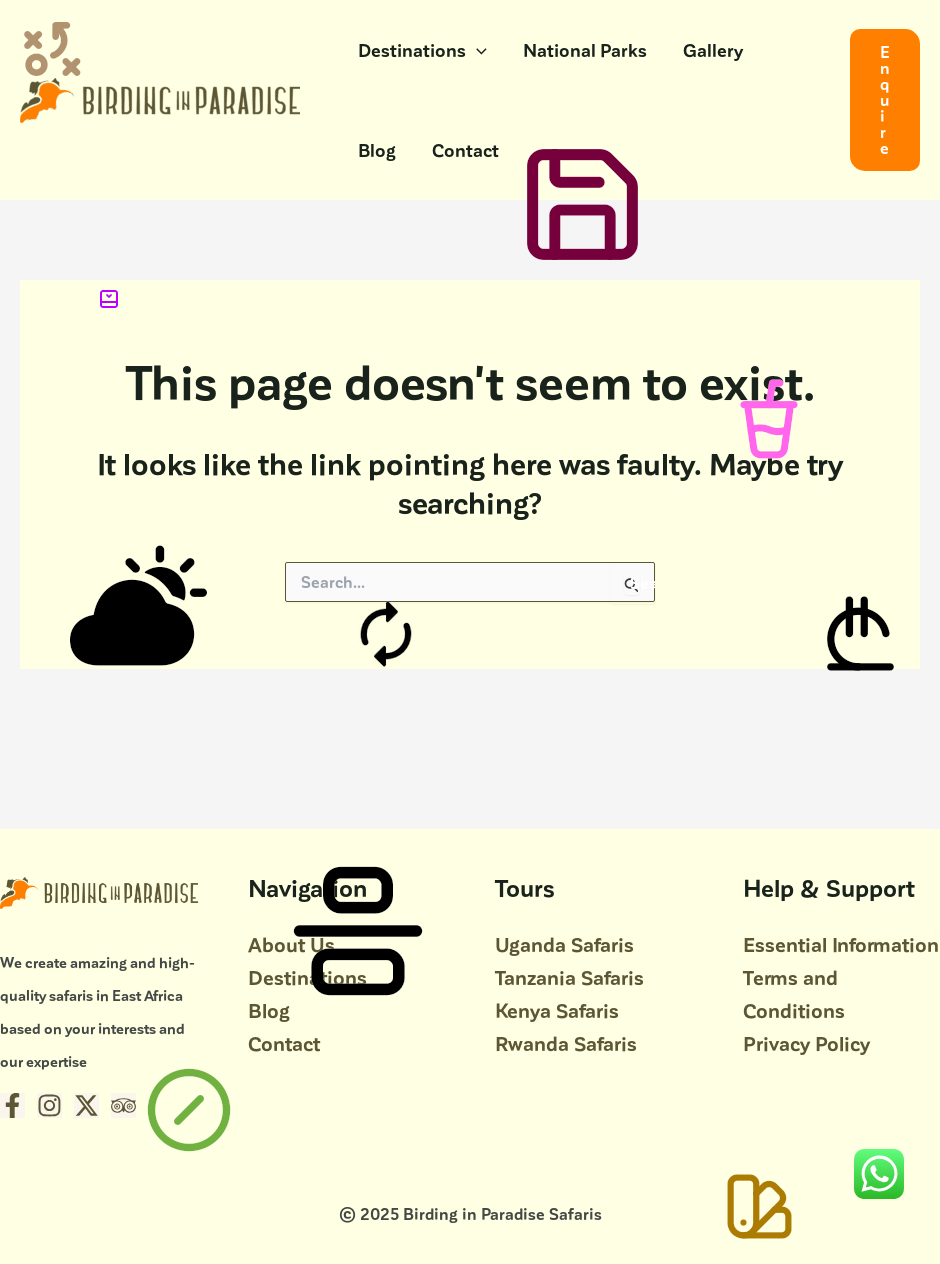 This screenshot has height=1264, width=940. Describe the element at coordinates (358, 931) in the screenshot. I see `align objects to vertical center` at that location.